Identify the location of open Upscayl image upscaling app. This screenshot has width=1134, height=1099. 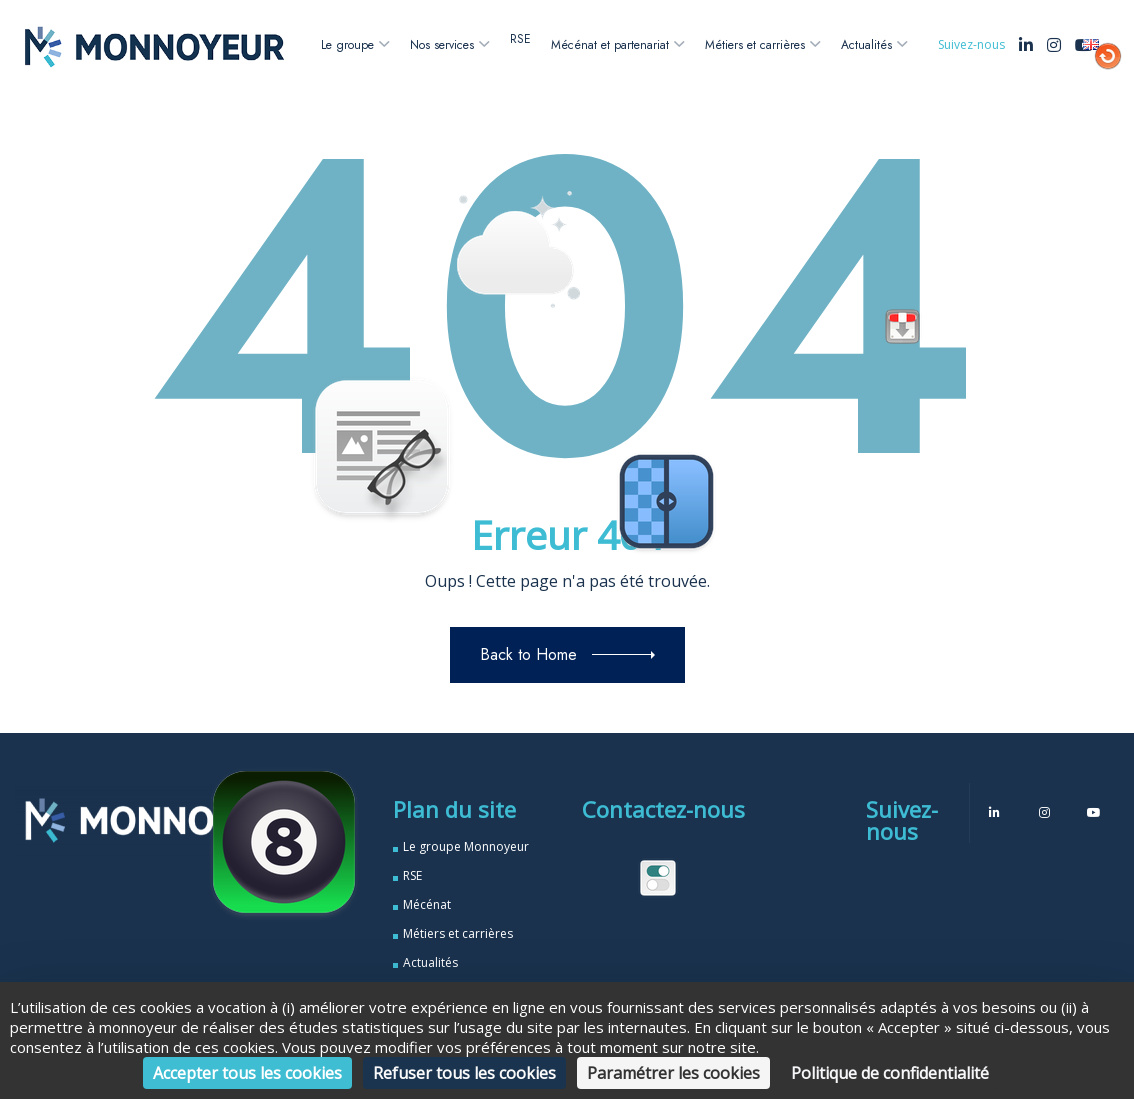
(666, 501).